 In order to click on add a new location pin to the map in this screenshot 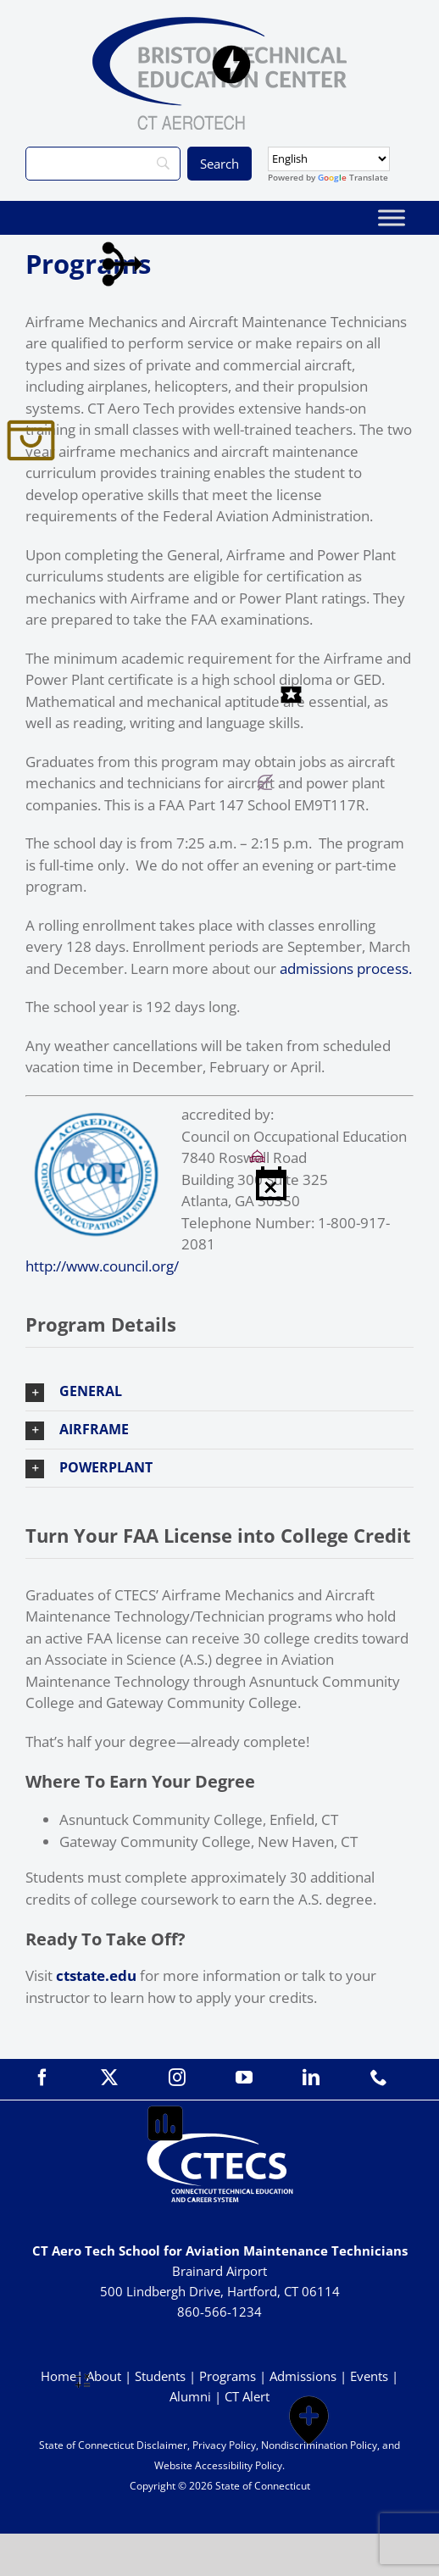, I will do `click(308, 2420)`.